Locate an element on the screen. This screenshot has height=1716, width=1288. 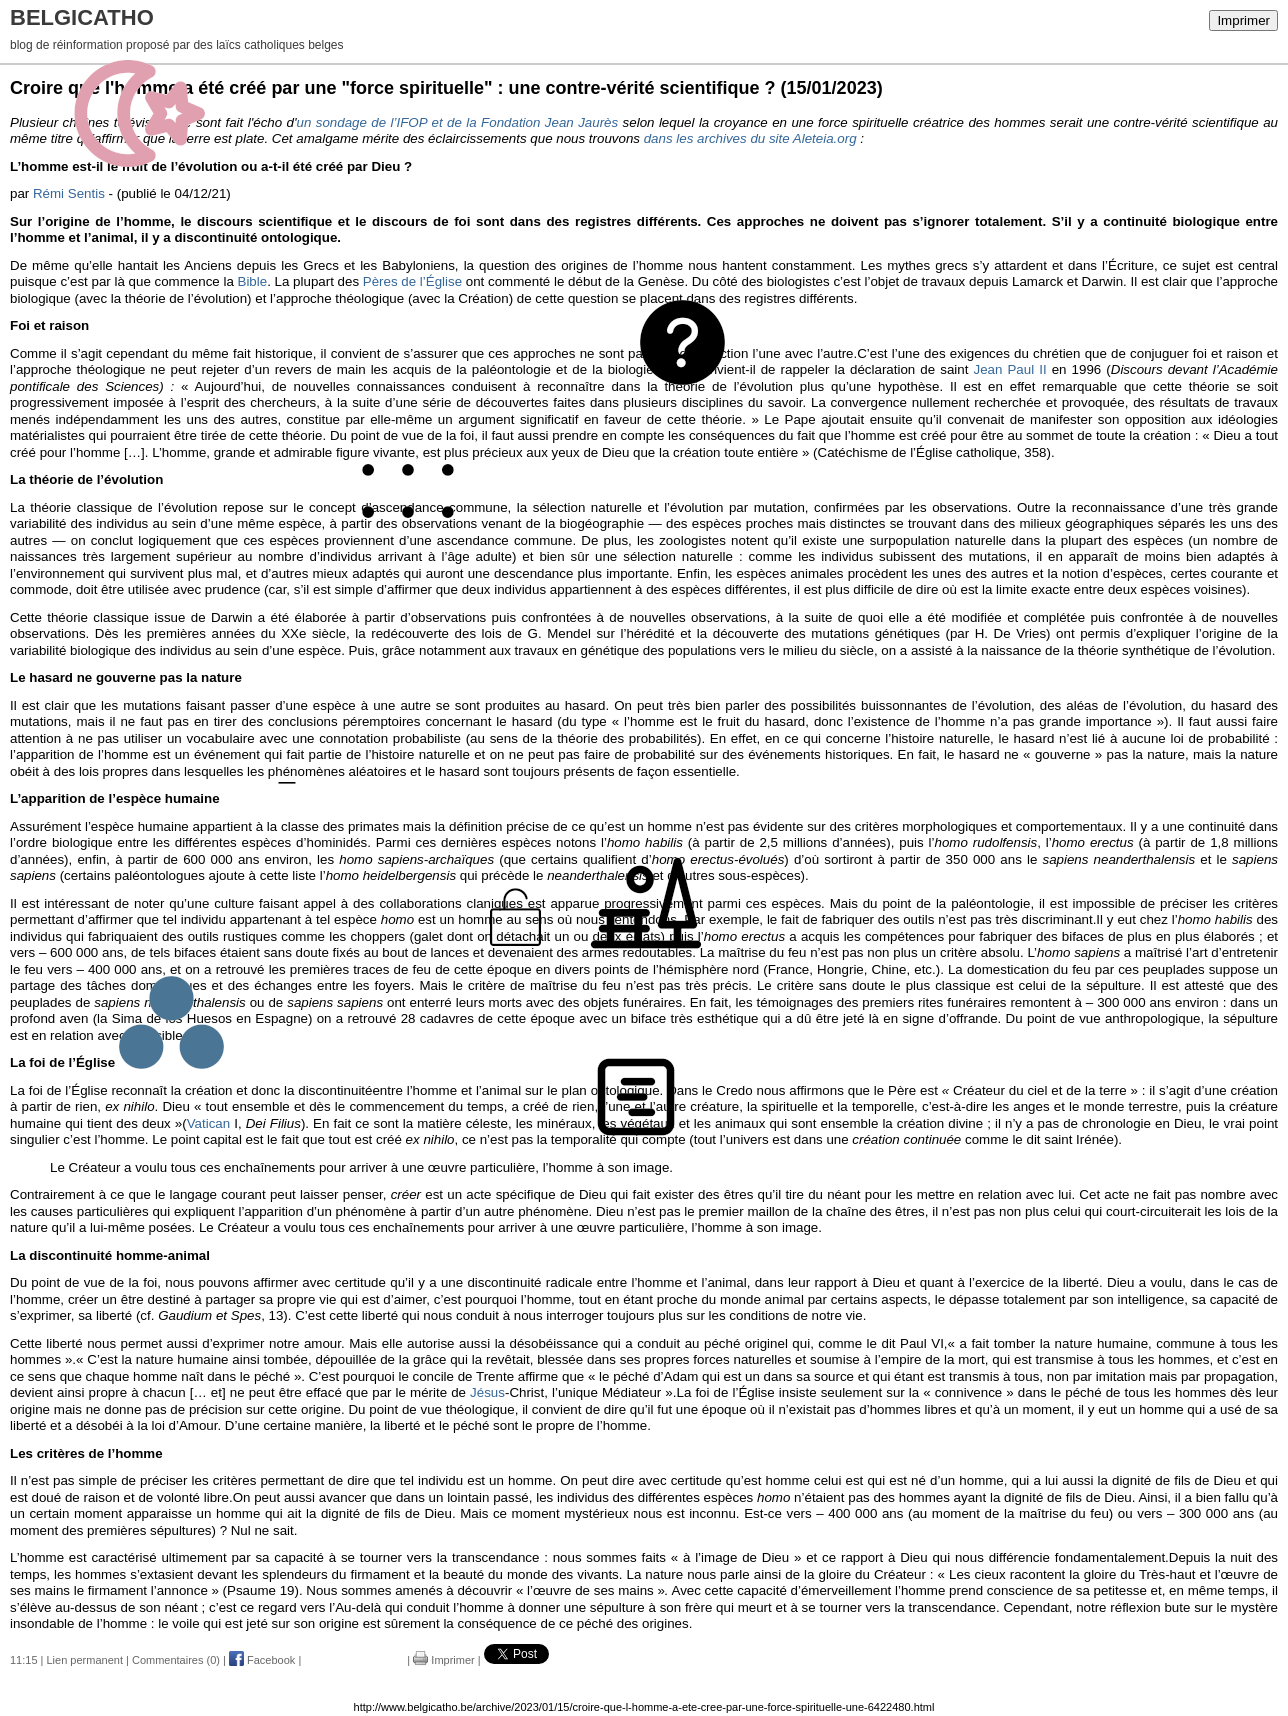
indicates Islamic religious content or settings is located at coordinates (136, 113).